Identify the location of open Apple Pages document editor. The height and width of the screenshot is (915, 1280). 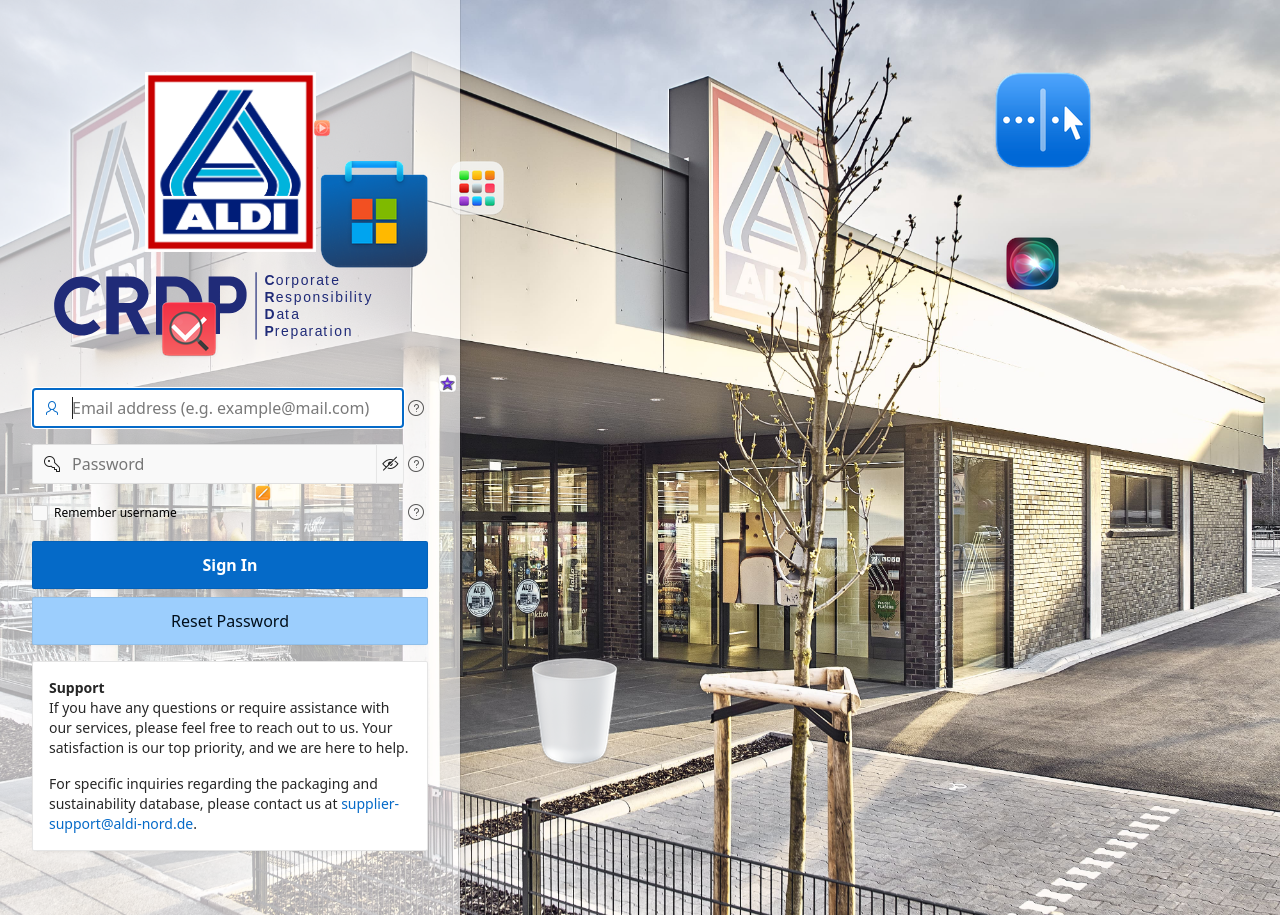
(263, 493).